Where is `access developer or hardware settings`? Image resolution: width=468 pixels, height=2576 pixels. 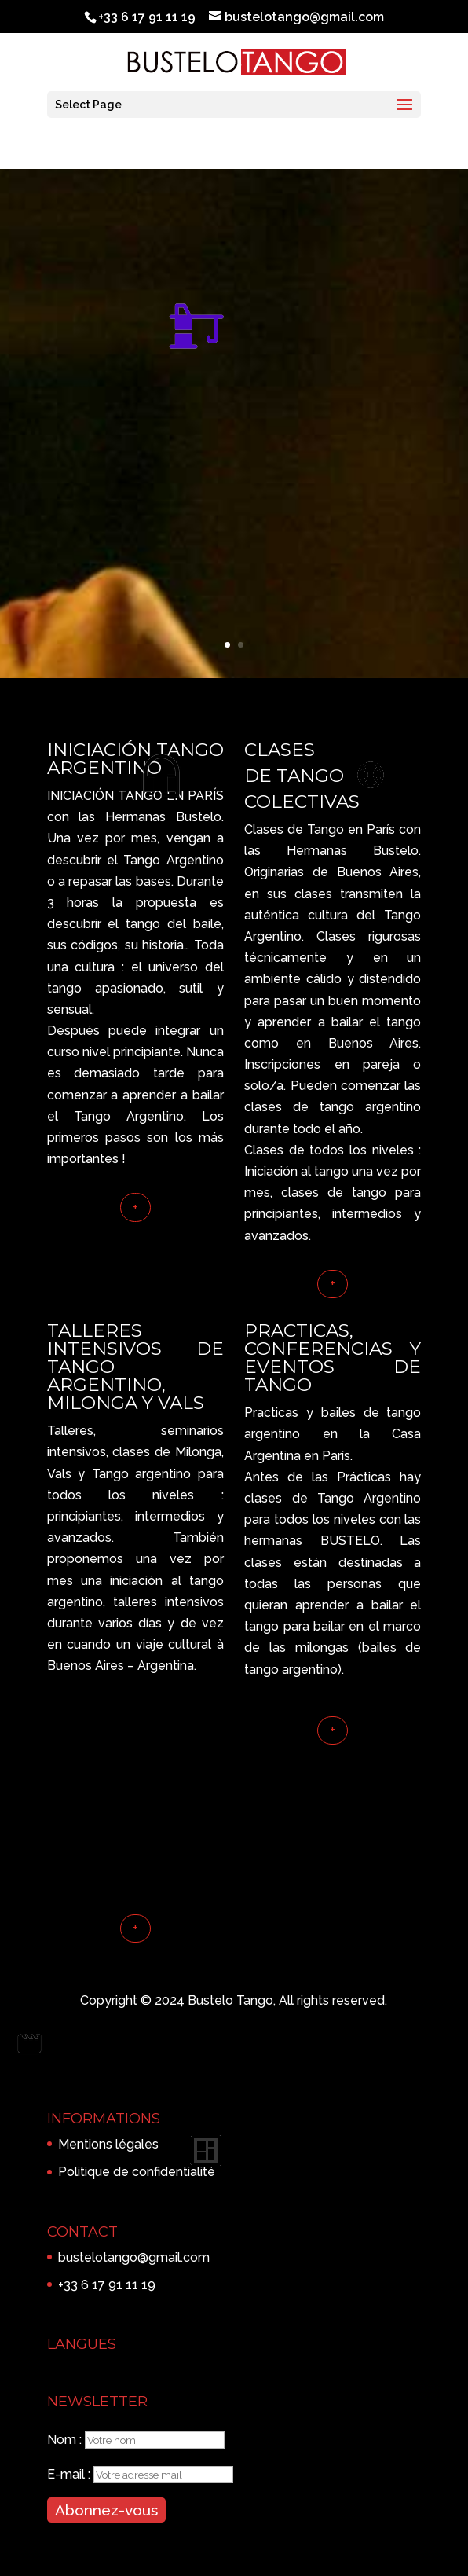 access developer or hardware settings is located at coordinates (207, 2150).